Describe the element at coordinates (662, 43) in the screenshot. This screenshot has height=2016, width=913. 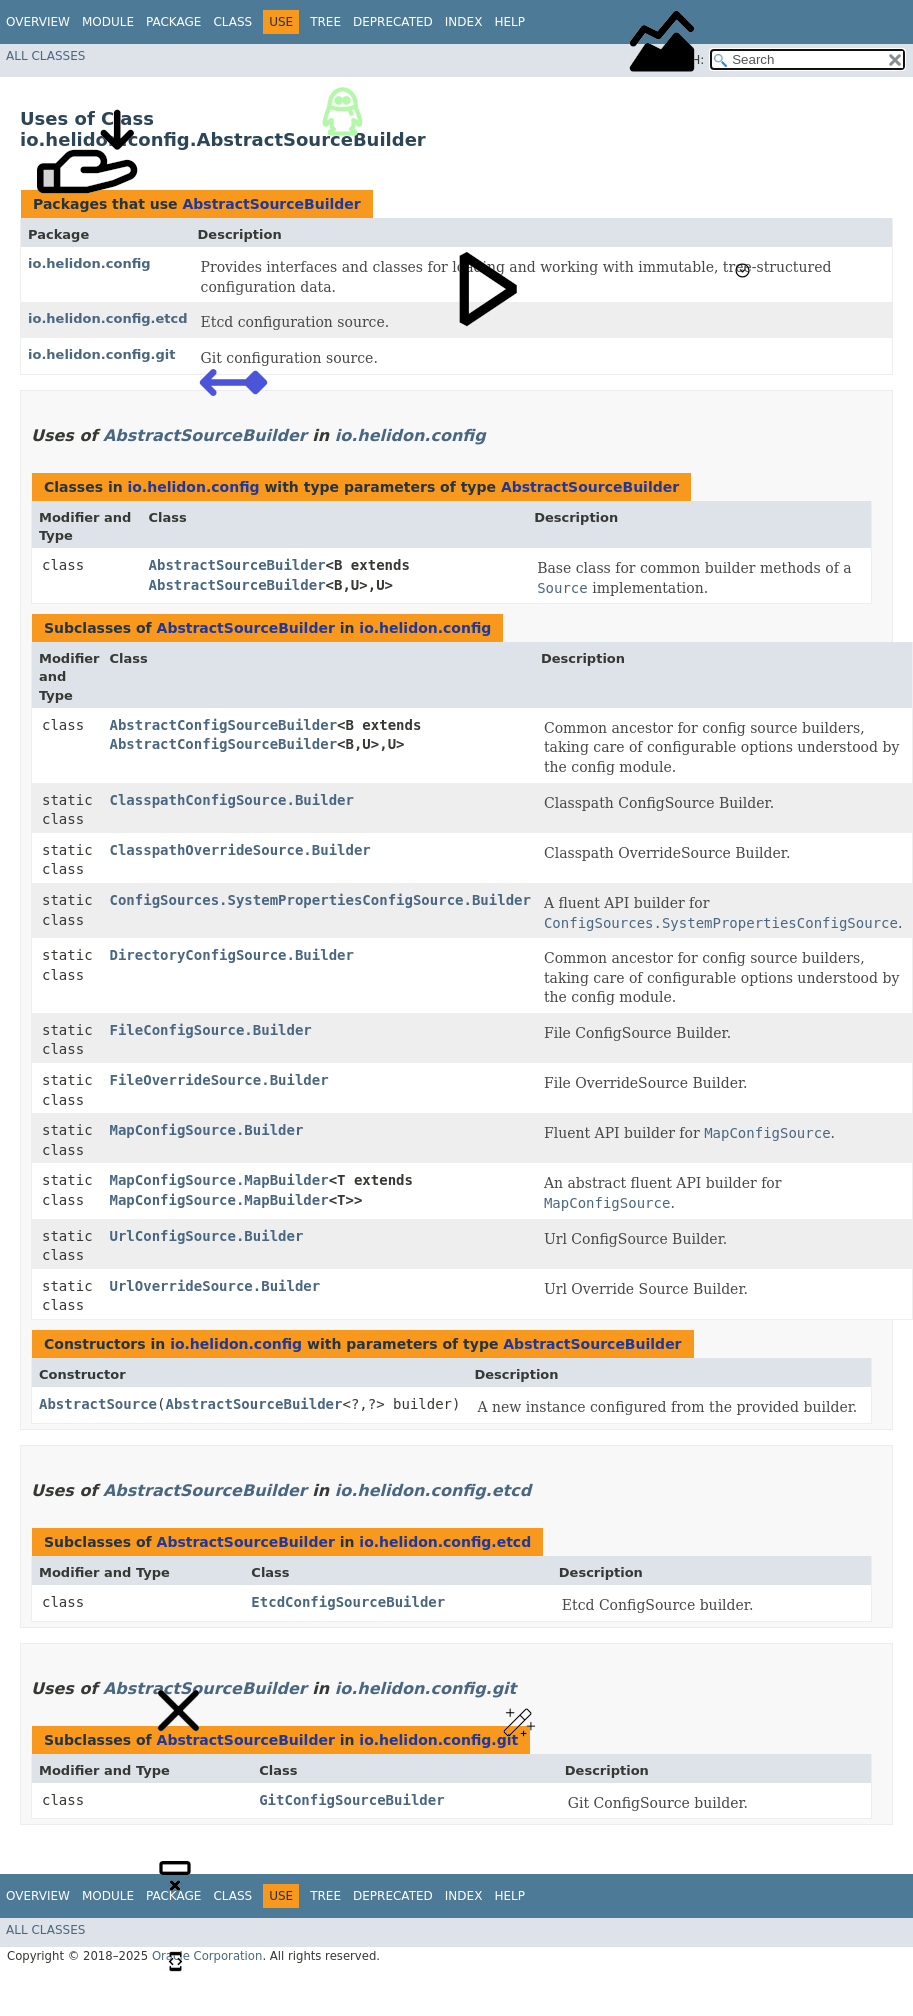
I see `view area chart with trend line` at that location.